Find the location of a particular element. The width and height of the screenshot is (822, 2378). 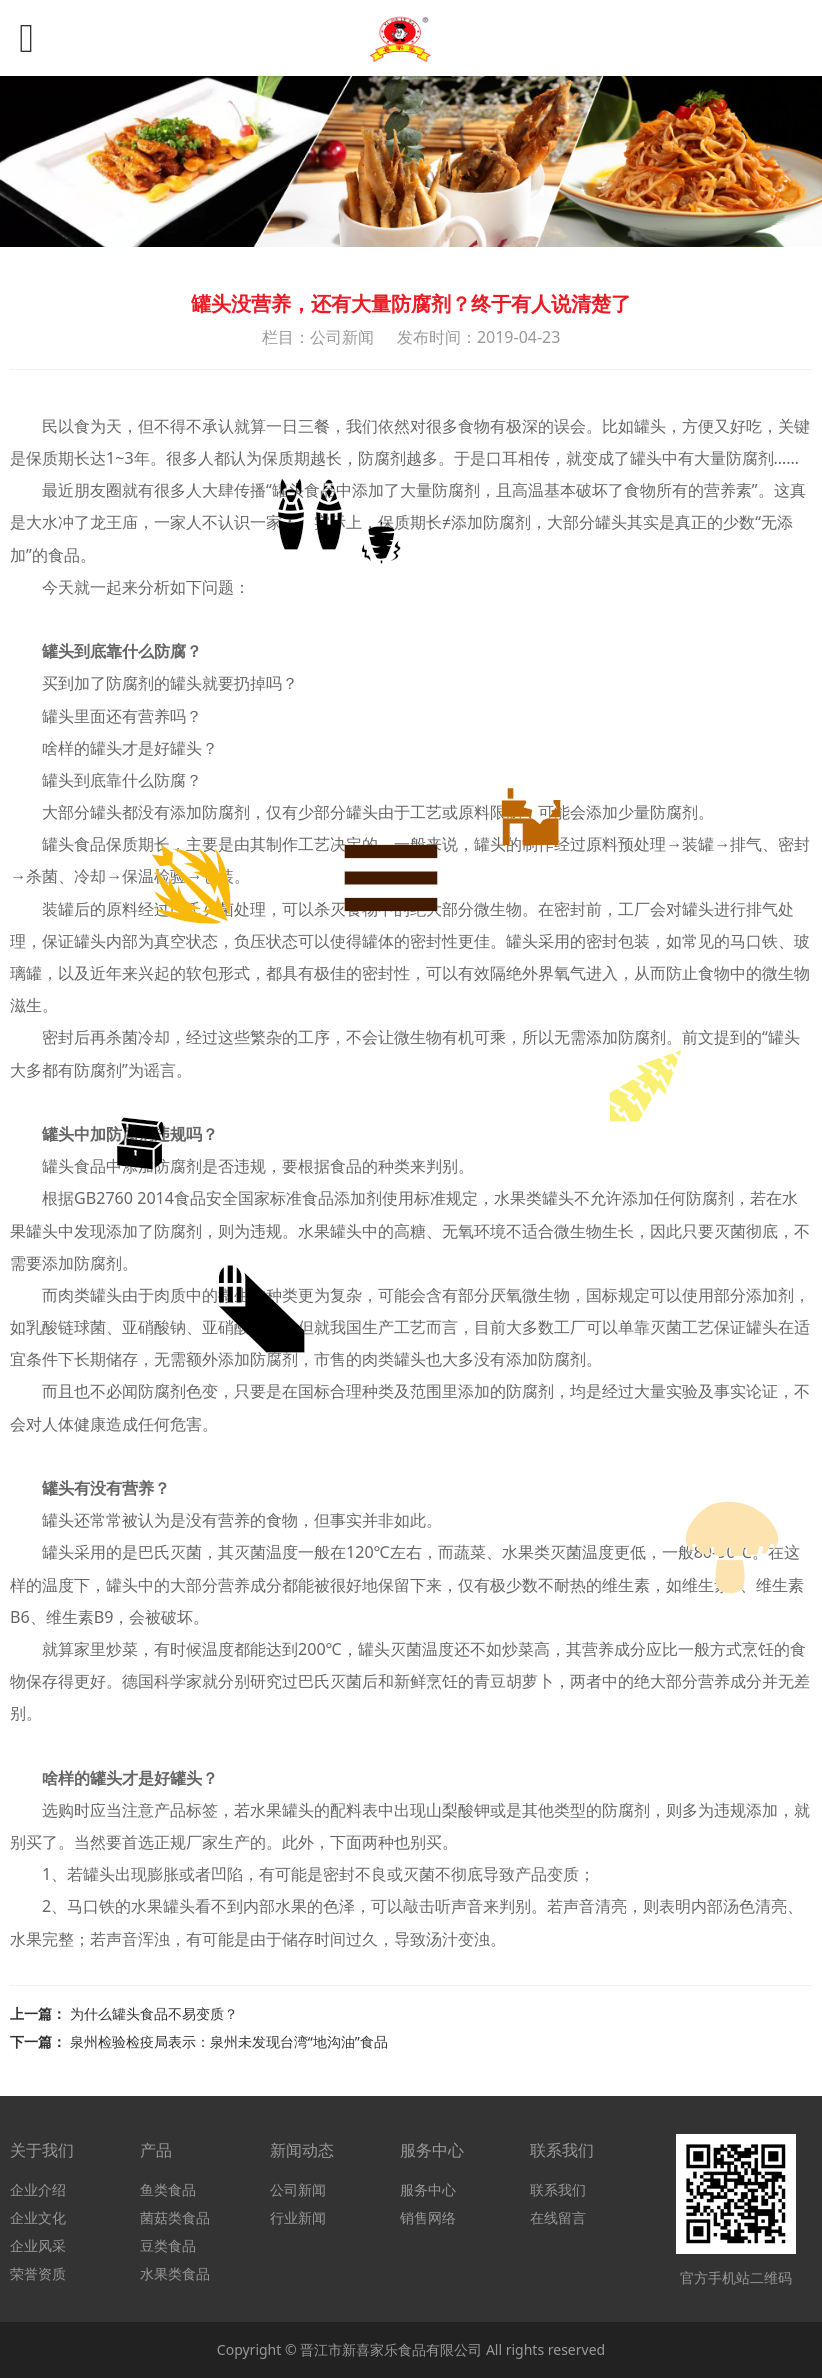

open treasure chest to collect rewards is located at coordinates (140, 1143).